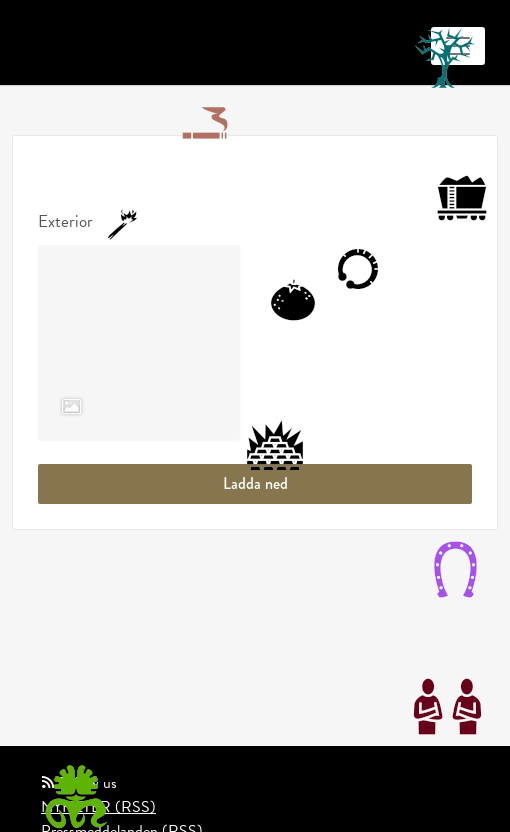  Describe the element at coordinates (462, 196) in the screenshot. I see `indicates coal or mining resources in inventory` at that location.